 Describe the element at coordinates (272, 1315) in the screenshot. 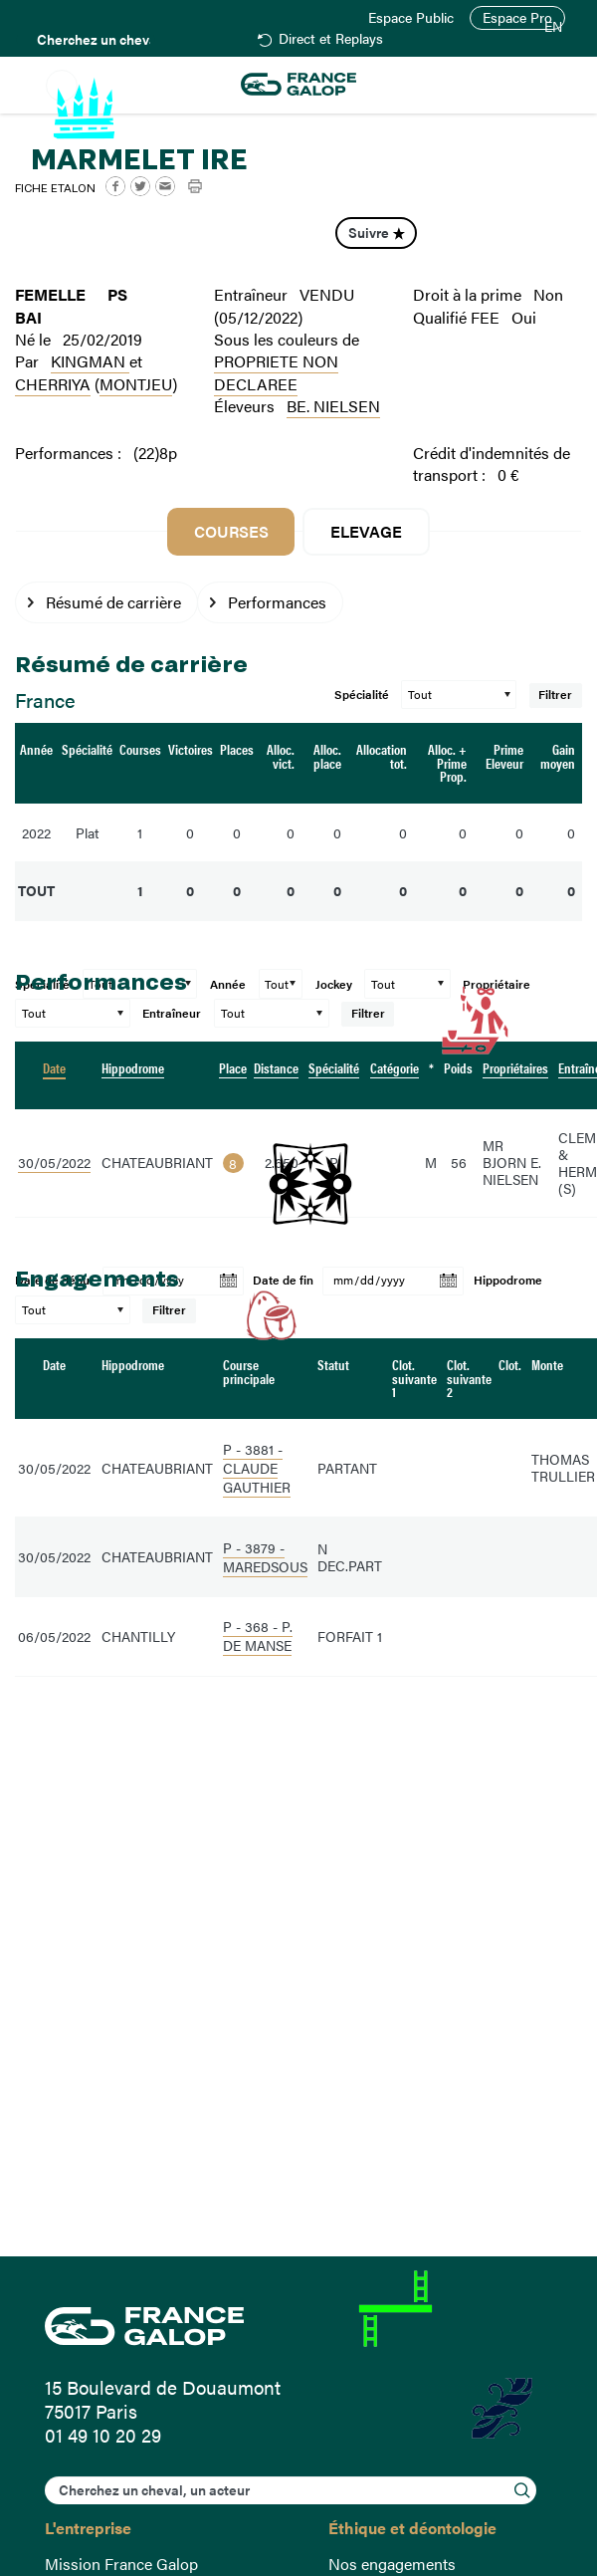

I see `tropical or beach-themed game item` at that location.